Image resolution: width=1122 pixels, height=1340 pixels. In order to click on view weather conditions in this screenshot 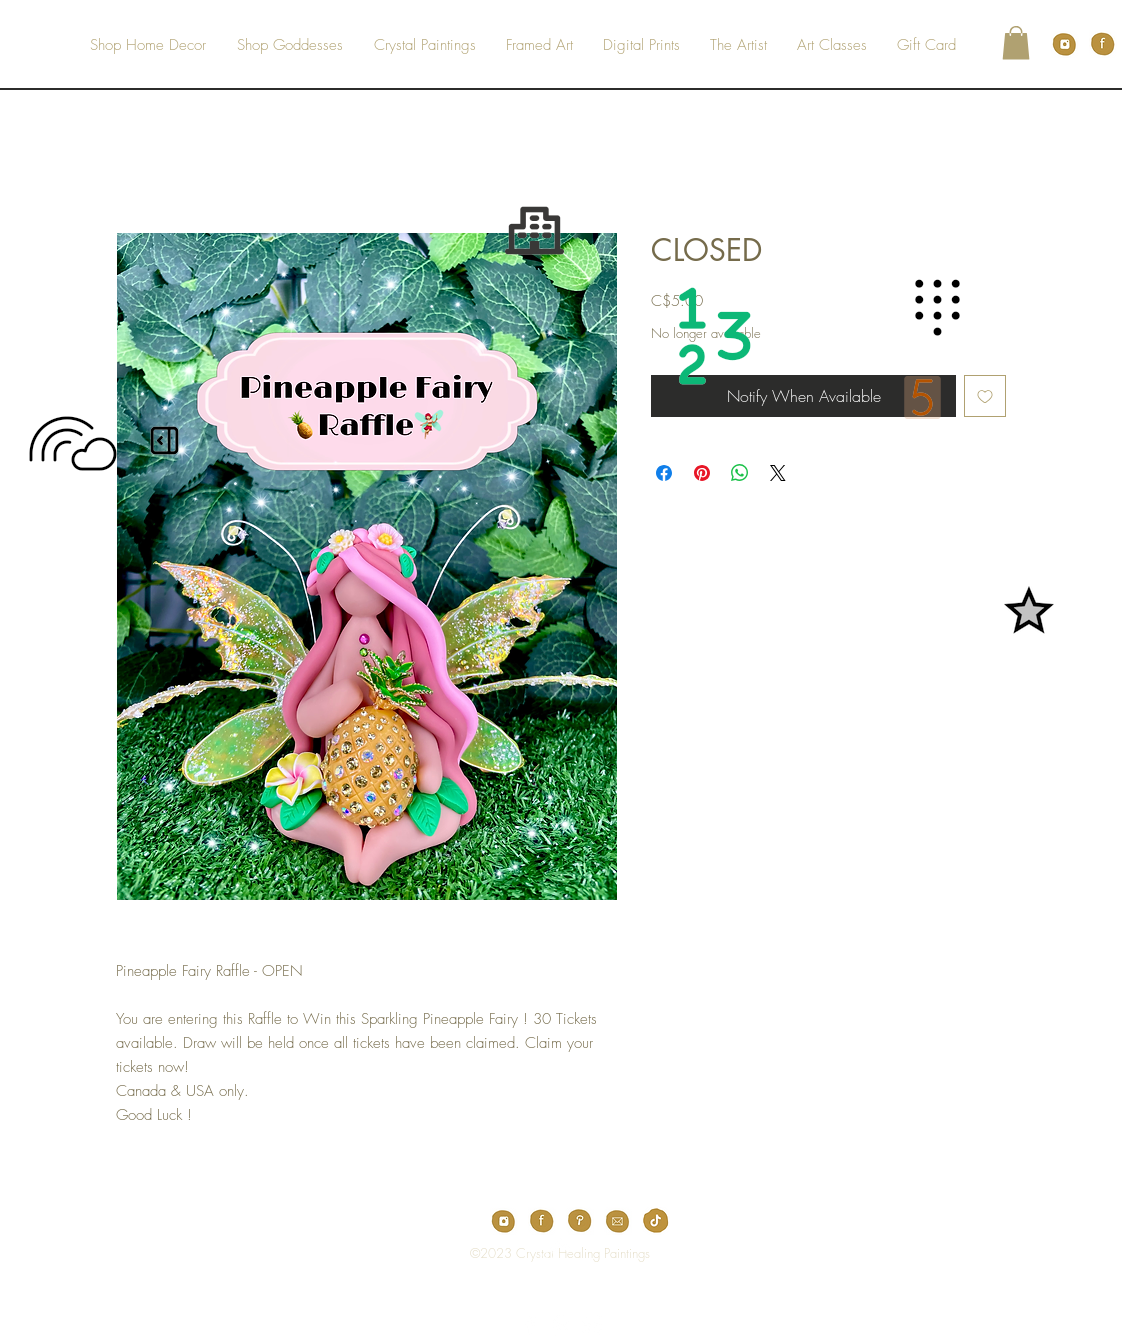, I will do `click(73, 442)`.